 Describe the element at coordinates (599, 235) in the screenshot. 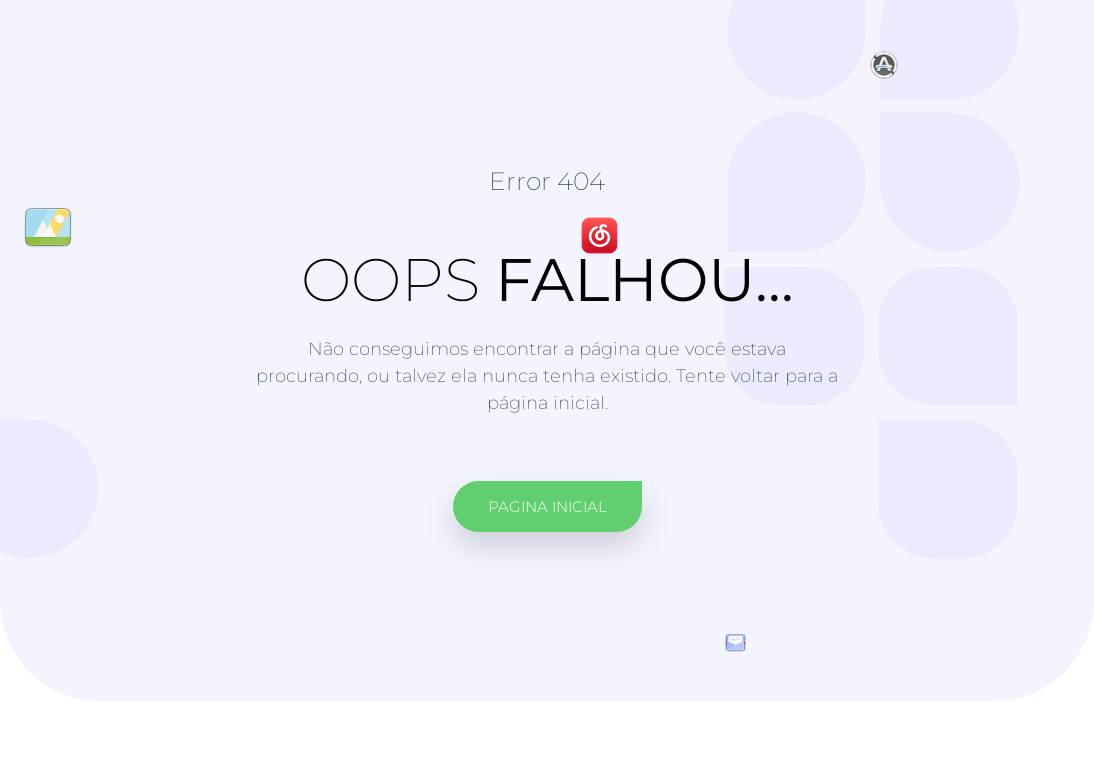

I see `open netease cloud music app` at that location.